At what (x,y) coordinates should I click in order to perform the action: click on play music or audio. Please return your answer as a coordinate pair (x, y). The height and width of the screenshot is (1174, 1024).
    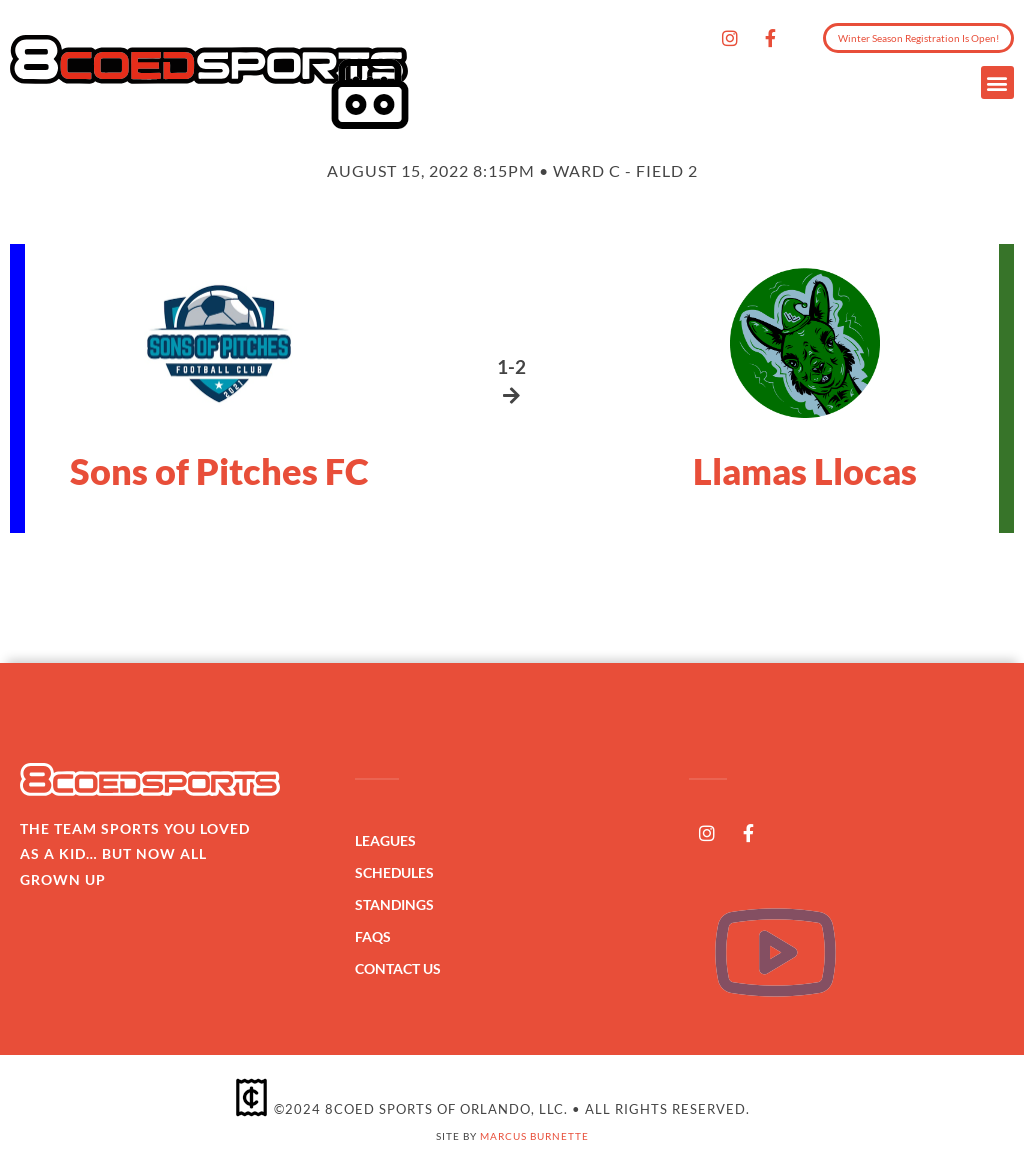
    Looking at the image, I should click on (370, 94).